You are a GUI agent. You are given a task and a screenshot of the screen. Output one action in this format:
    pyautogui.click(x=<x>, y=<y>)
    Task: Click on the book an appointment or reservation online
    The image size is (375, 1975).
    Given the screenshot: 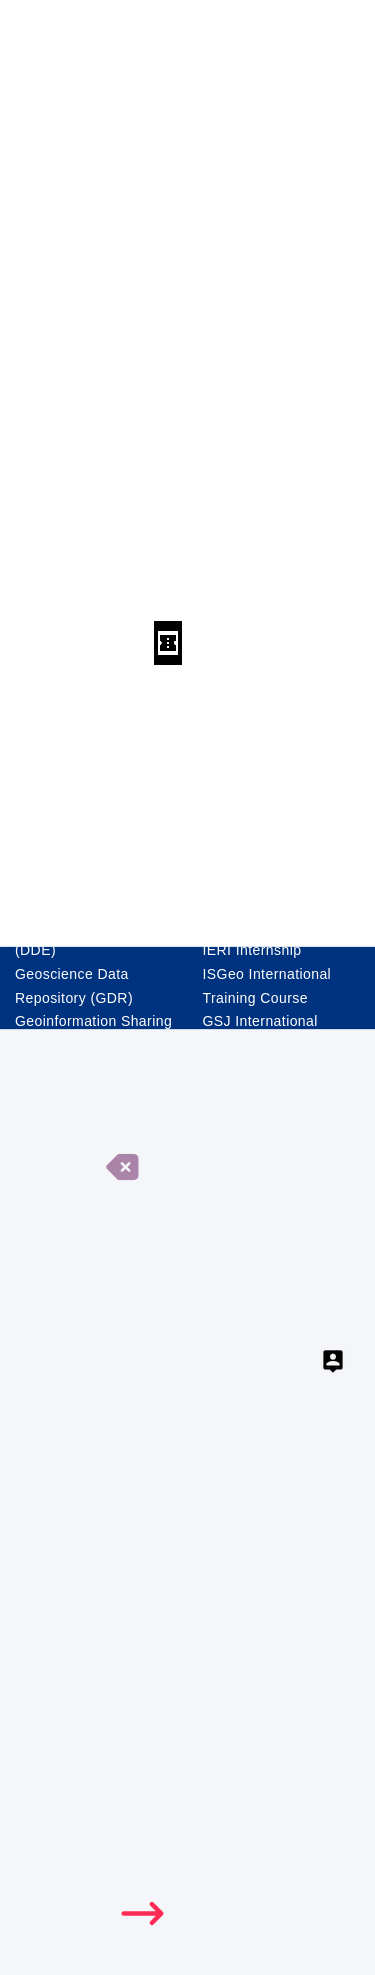 What is the action you would take?
    pyautogui.click(x=168, y=643)
    